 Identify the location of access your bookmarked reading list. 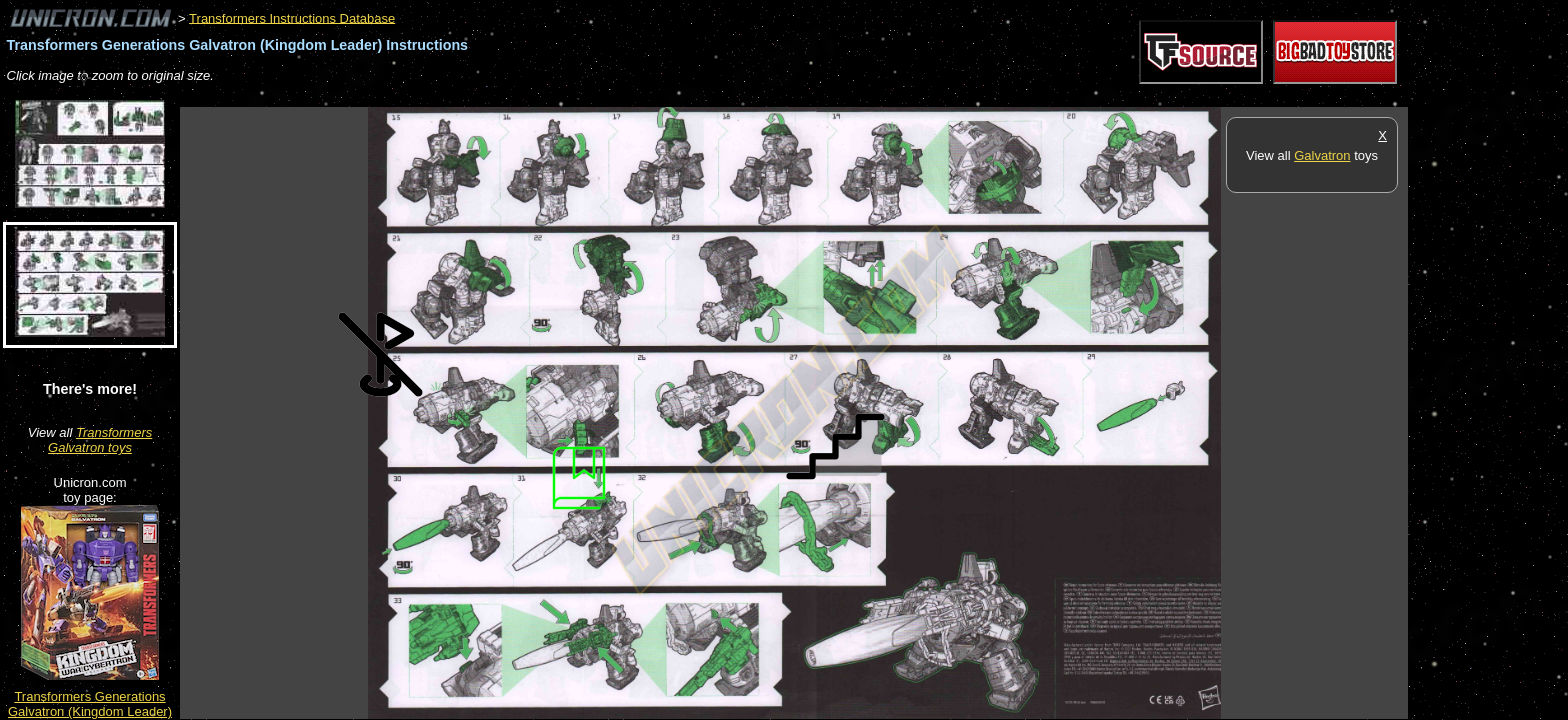
(579, 478).